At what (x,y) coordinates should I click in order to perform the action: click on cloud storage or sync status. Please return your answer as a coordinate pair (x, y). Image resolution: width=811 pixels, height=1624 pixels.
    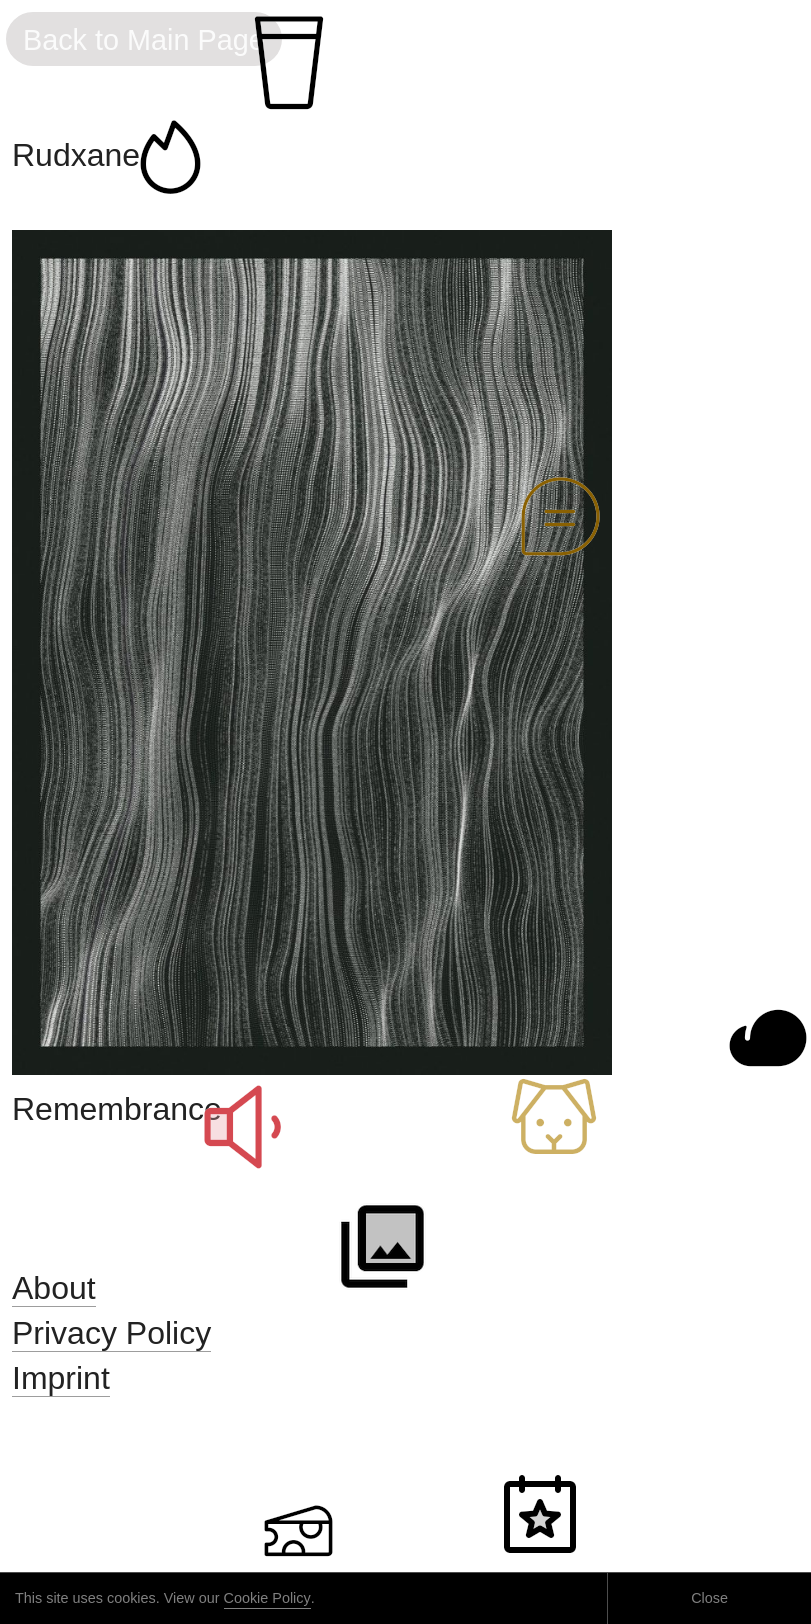
    Looking at the image, I should click on (768, 1038).